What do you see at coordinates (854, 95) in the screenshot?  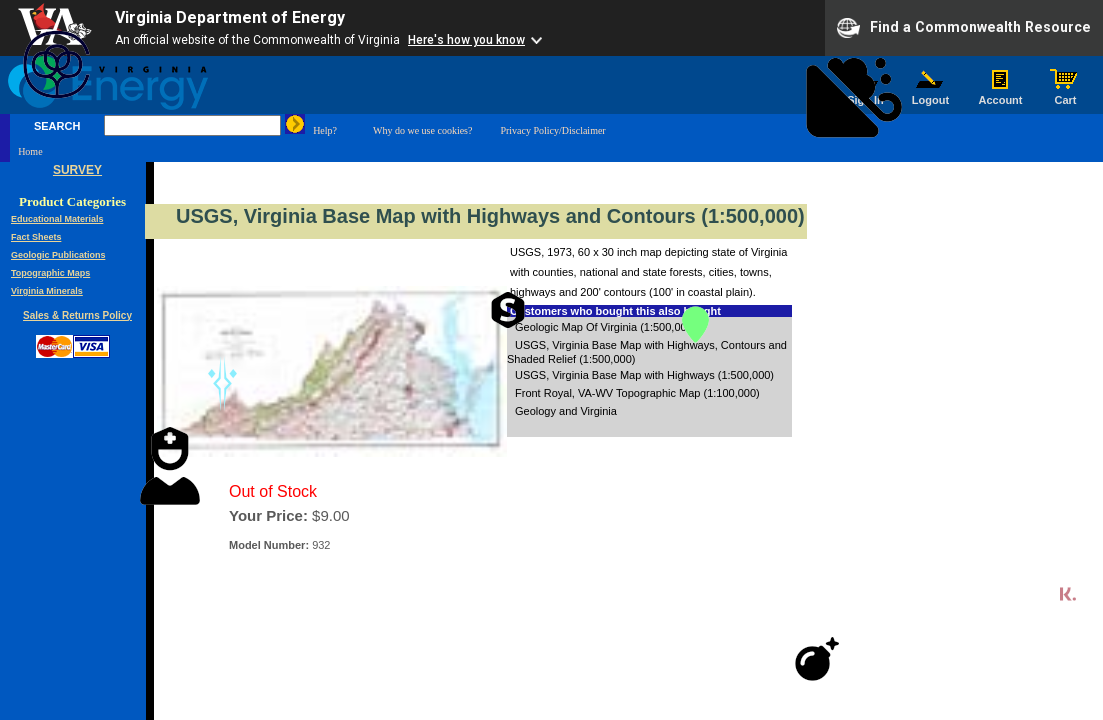 I see `indicates avalanche warning or hazard` at bounding box center [854, 95].